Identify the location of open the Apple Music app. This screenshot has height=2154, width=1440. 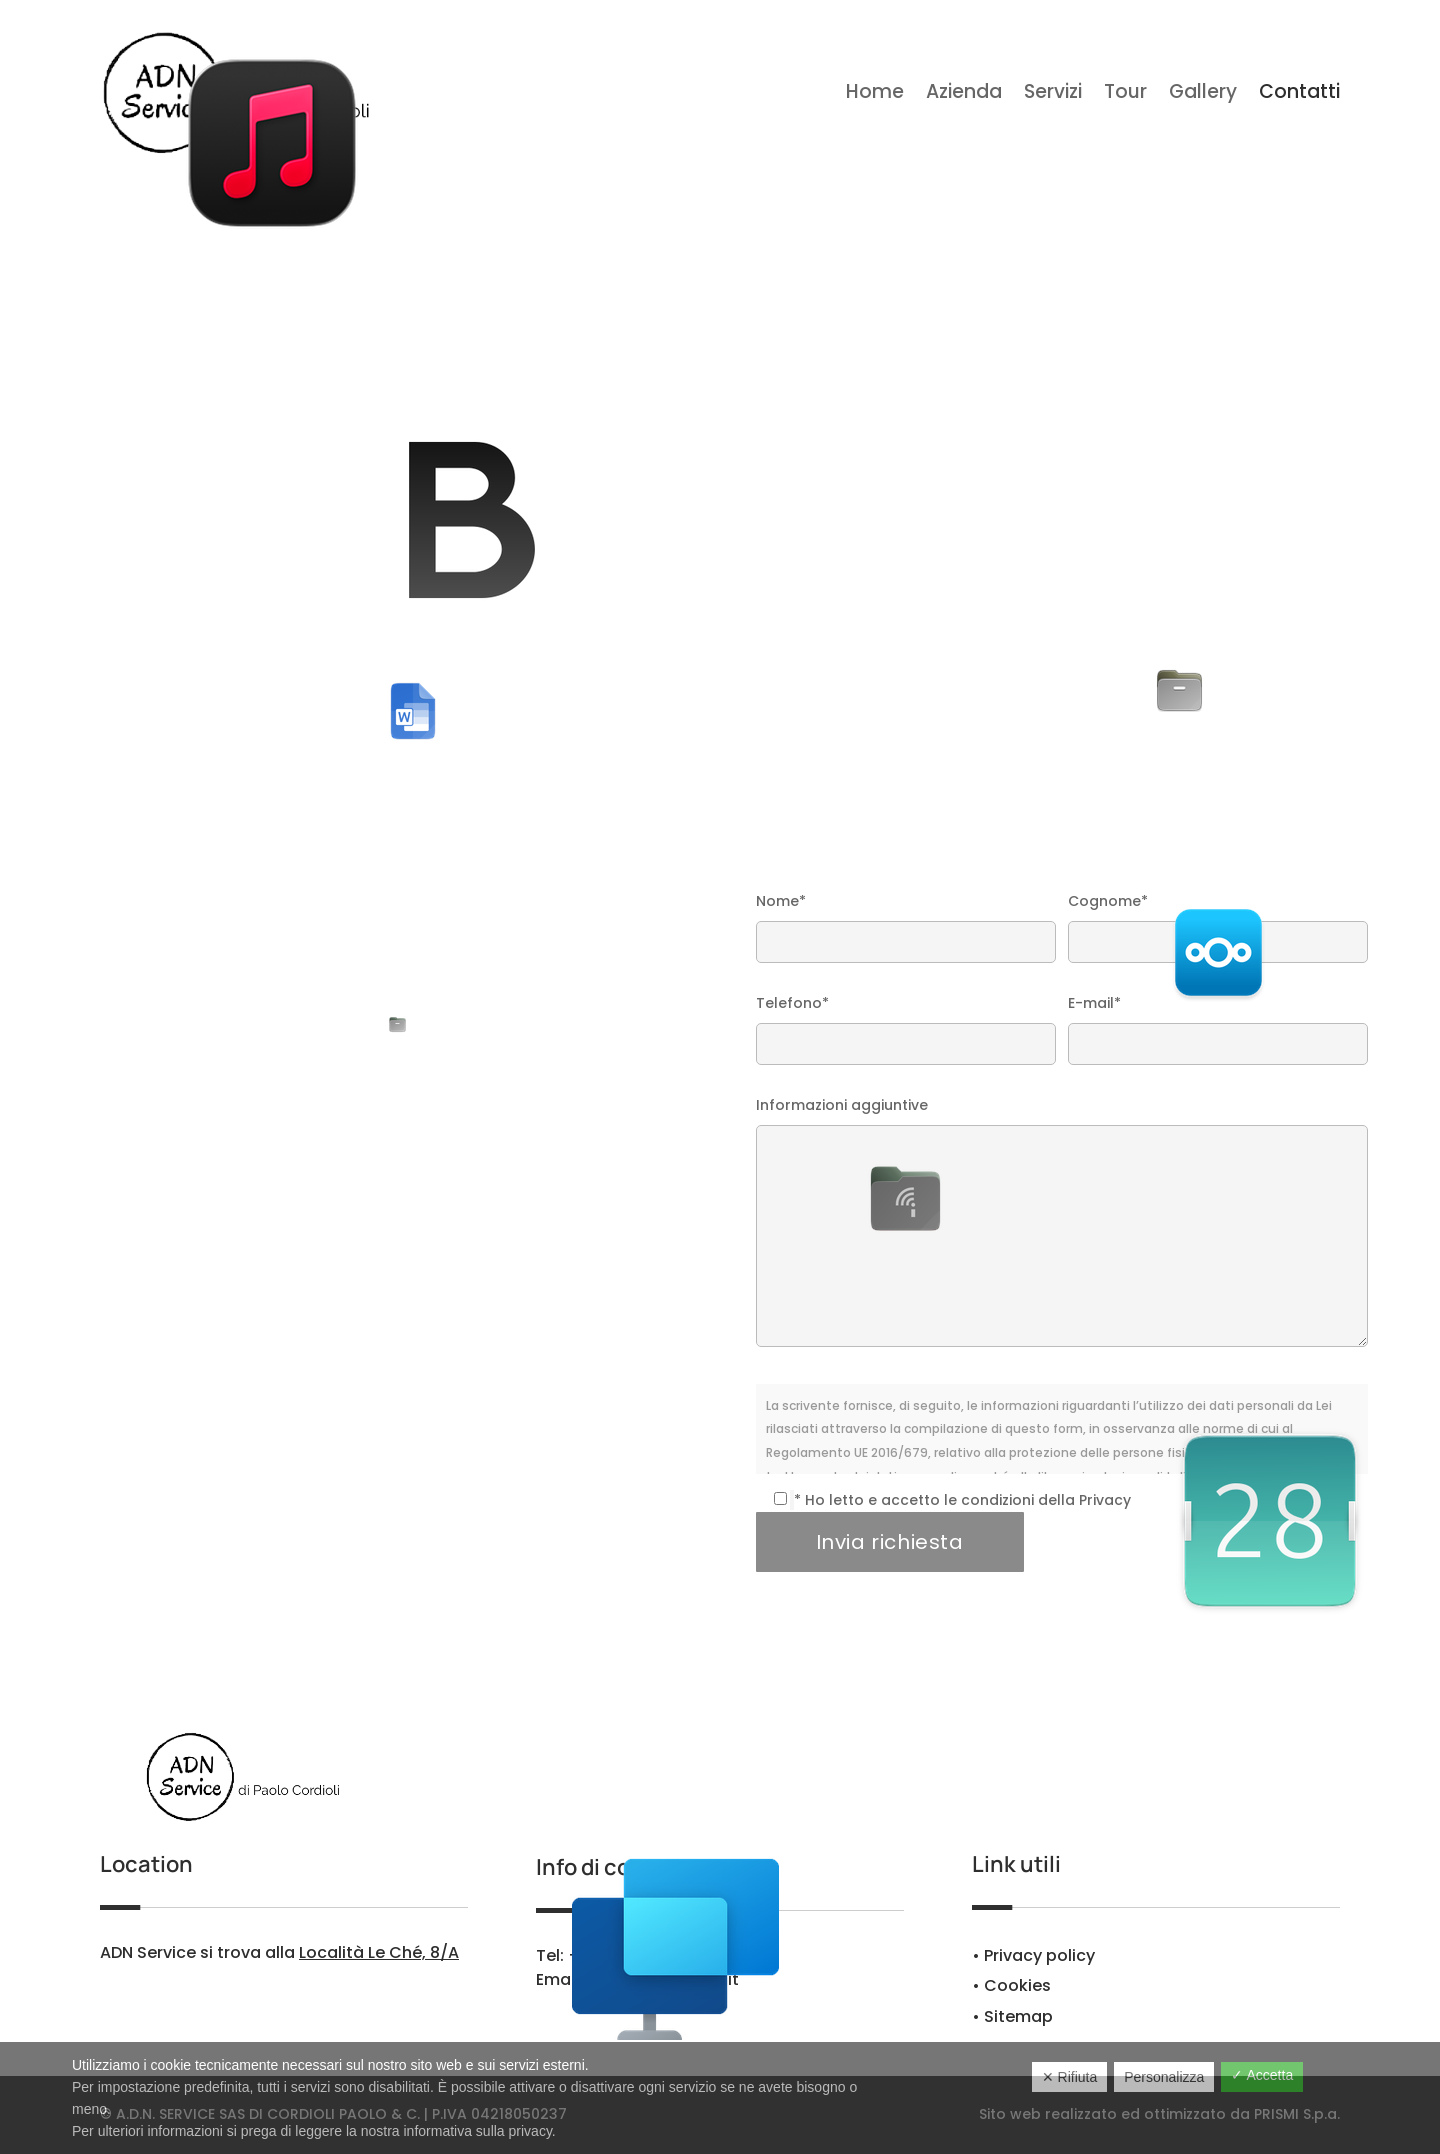
(272, 143).